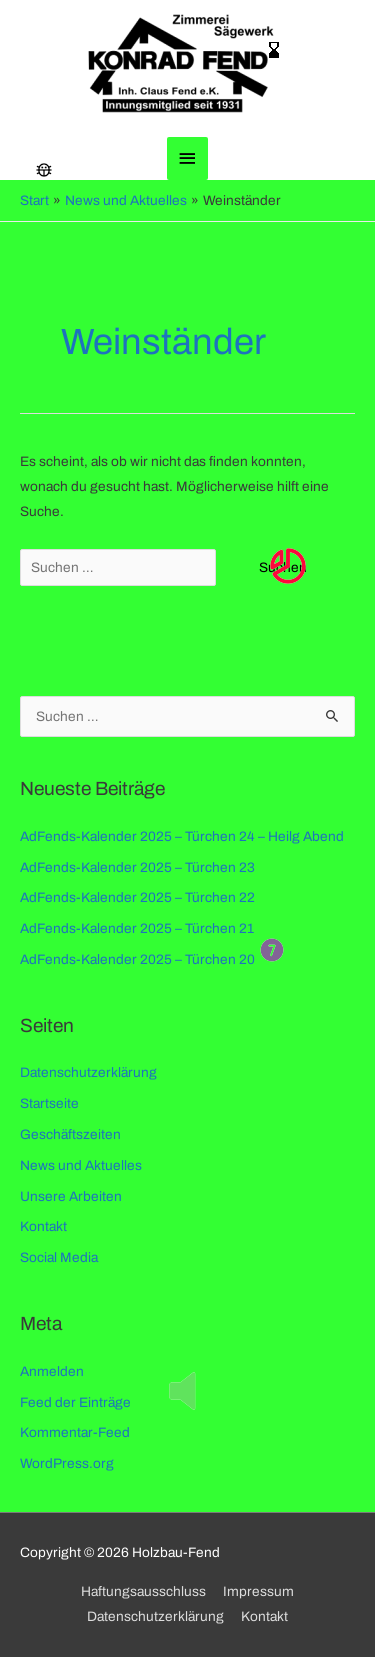  I want to click on report a bug or issue, so click(44, 170).